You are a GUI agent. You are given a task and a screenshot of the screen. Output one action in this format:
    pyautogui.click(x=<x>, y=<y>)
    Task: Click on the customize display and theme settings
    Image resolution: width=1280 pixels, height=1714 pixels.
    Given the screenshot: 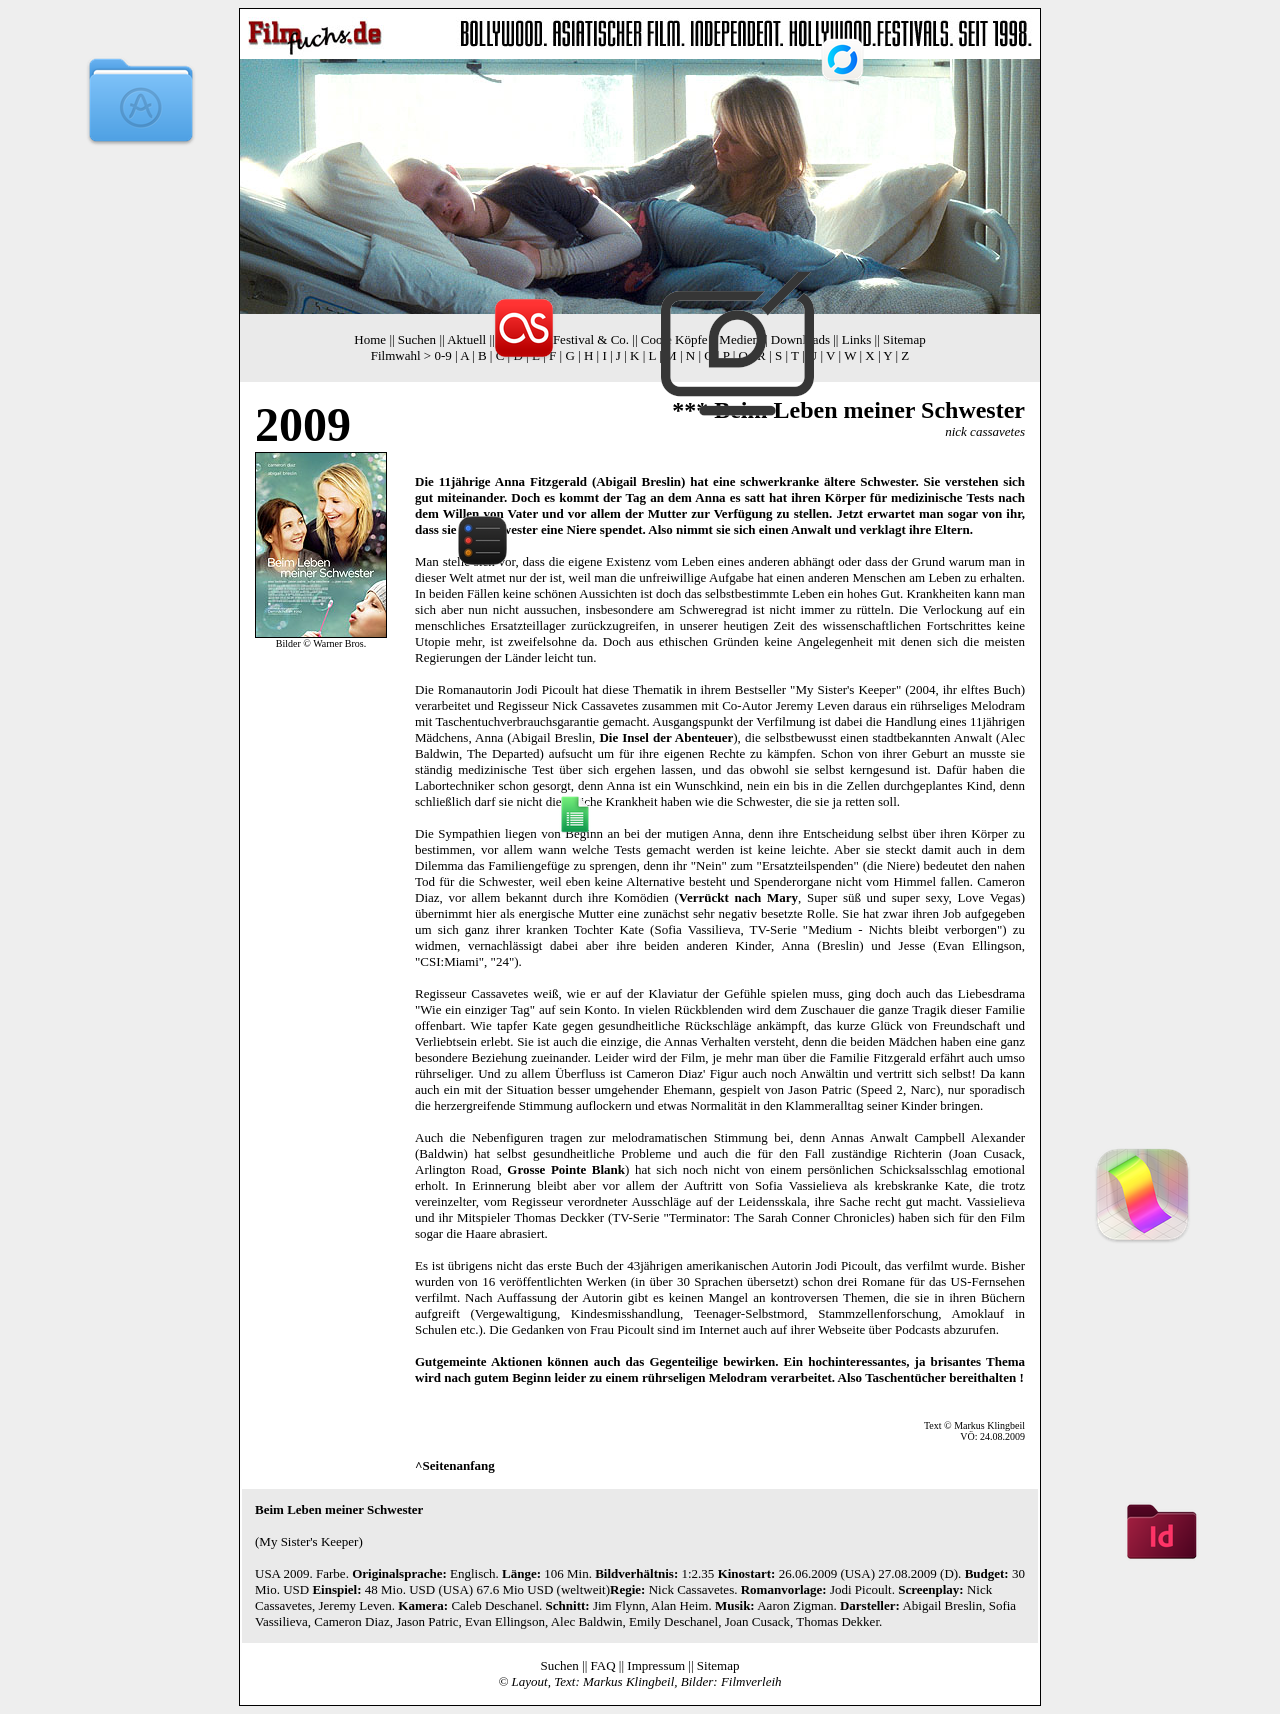 What is the action you would take?
    pyautogui.click(x=737, y=348)
    